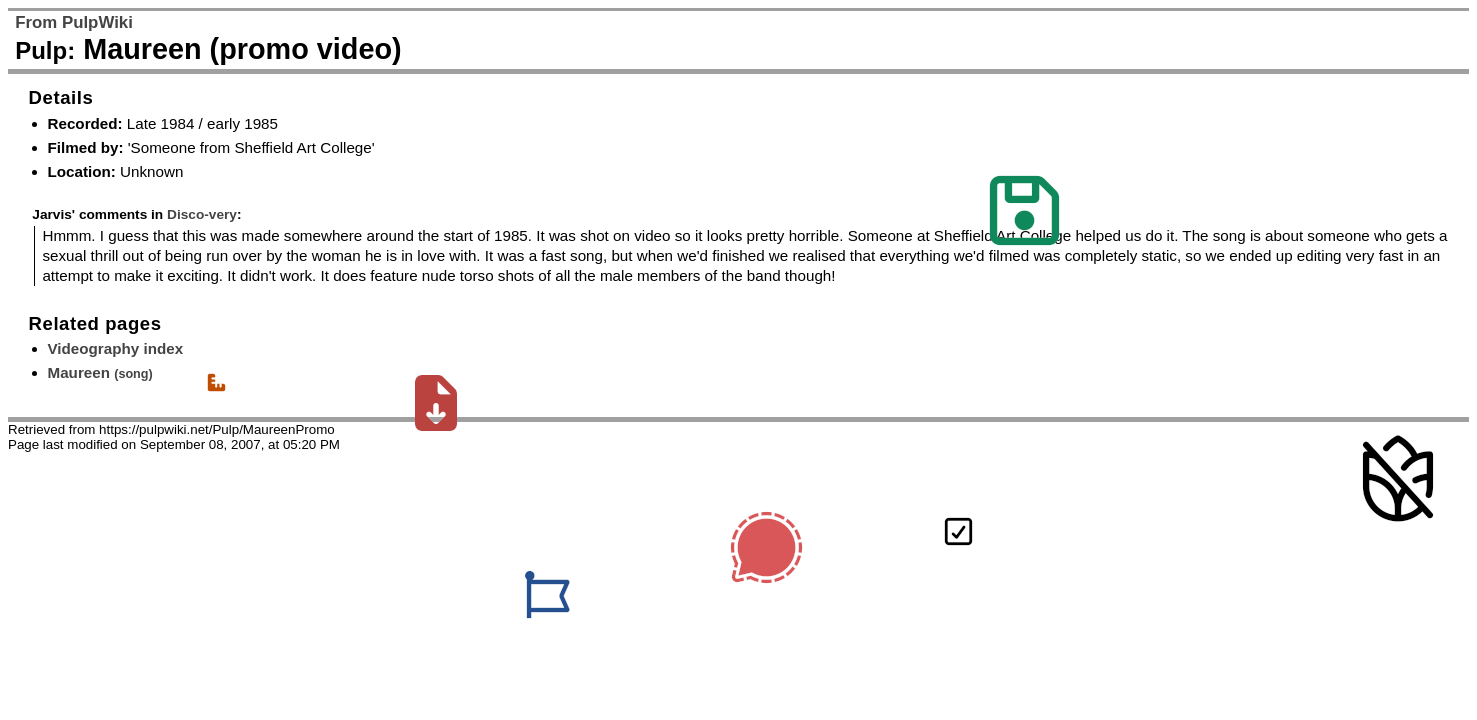 The image size is (1477, 720). What do you see at coordinates (436, 403) in the screenshot?
I see `download file` at bounding box center [436, 403].